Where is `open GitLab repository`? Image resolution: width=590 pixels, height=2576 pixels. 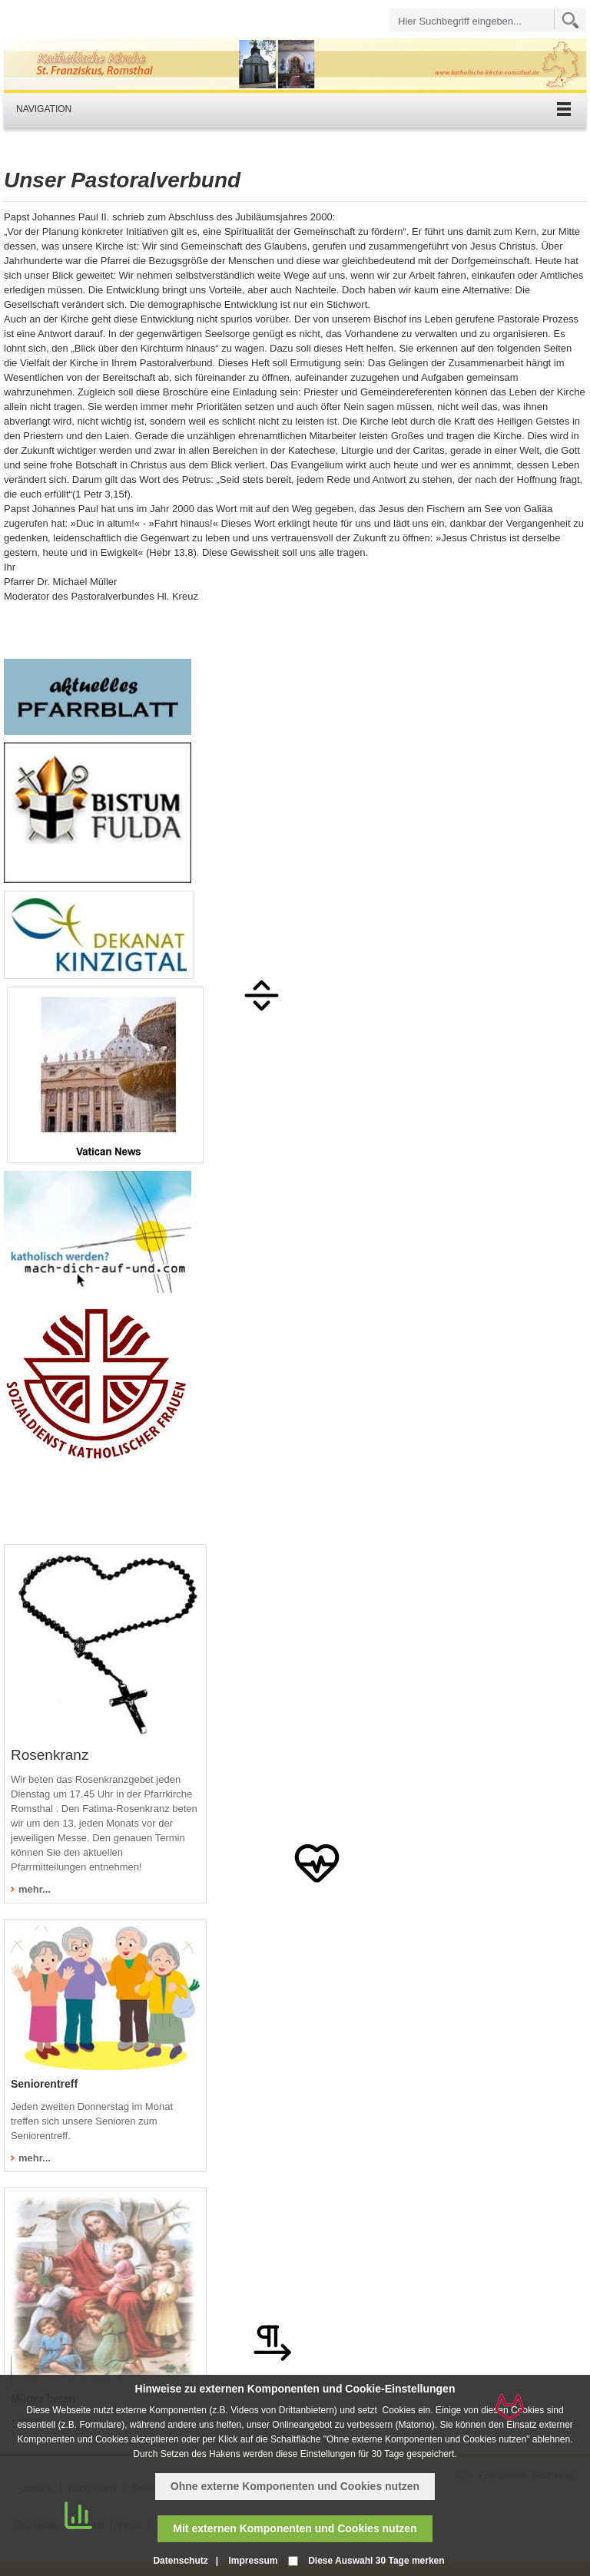 open GitLab repository is located at coordinates (509, 2407).